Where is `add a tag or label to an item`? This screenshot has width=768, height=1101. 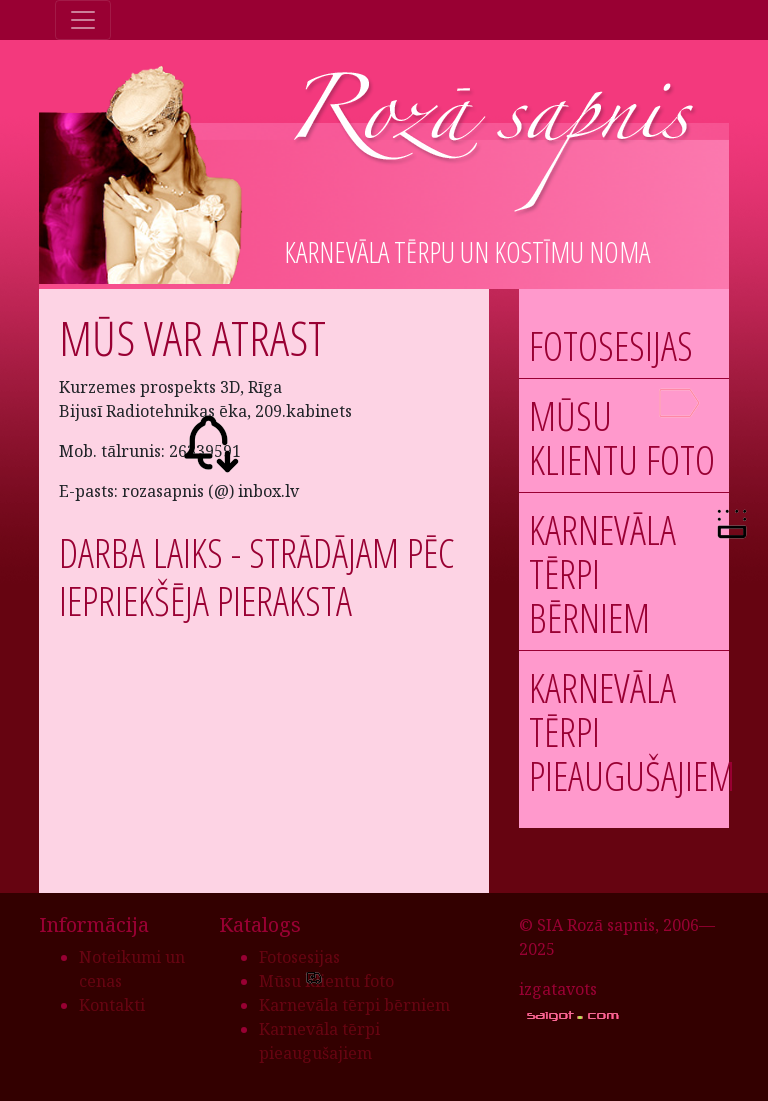 add a tag or label to an item is located at coordinates (678, 403).